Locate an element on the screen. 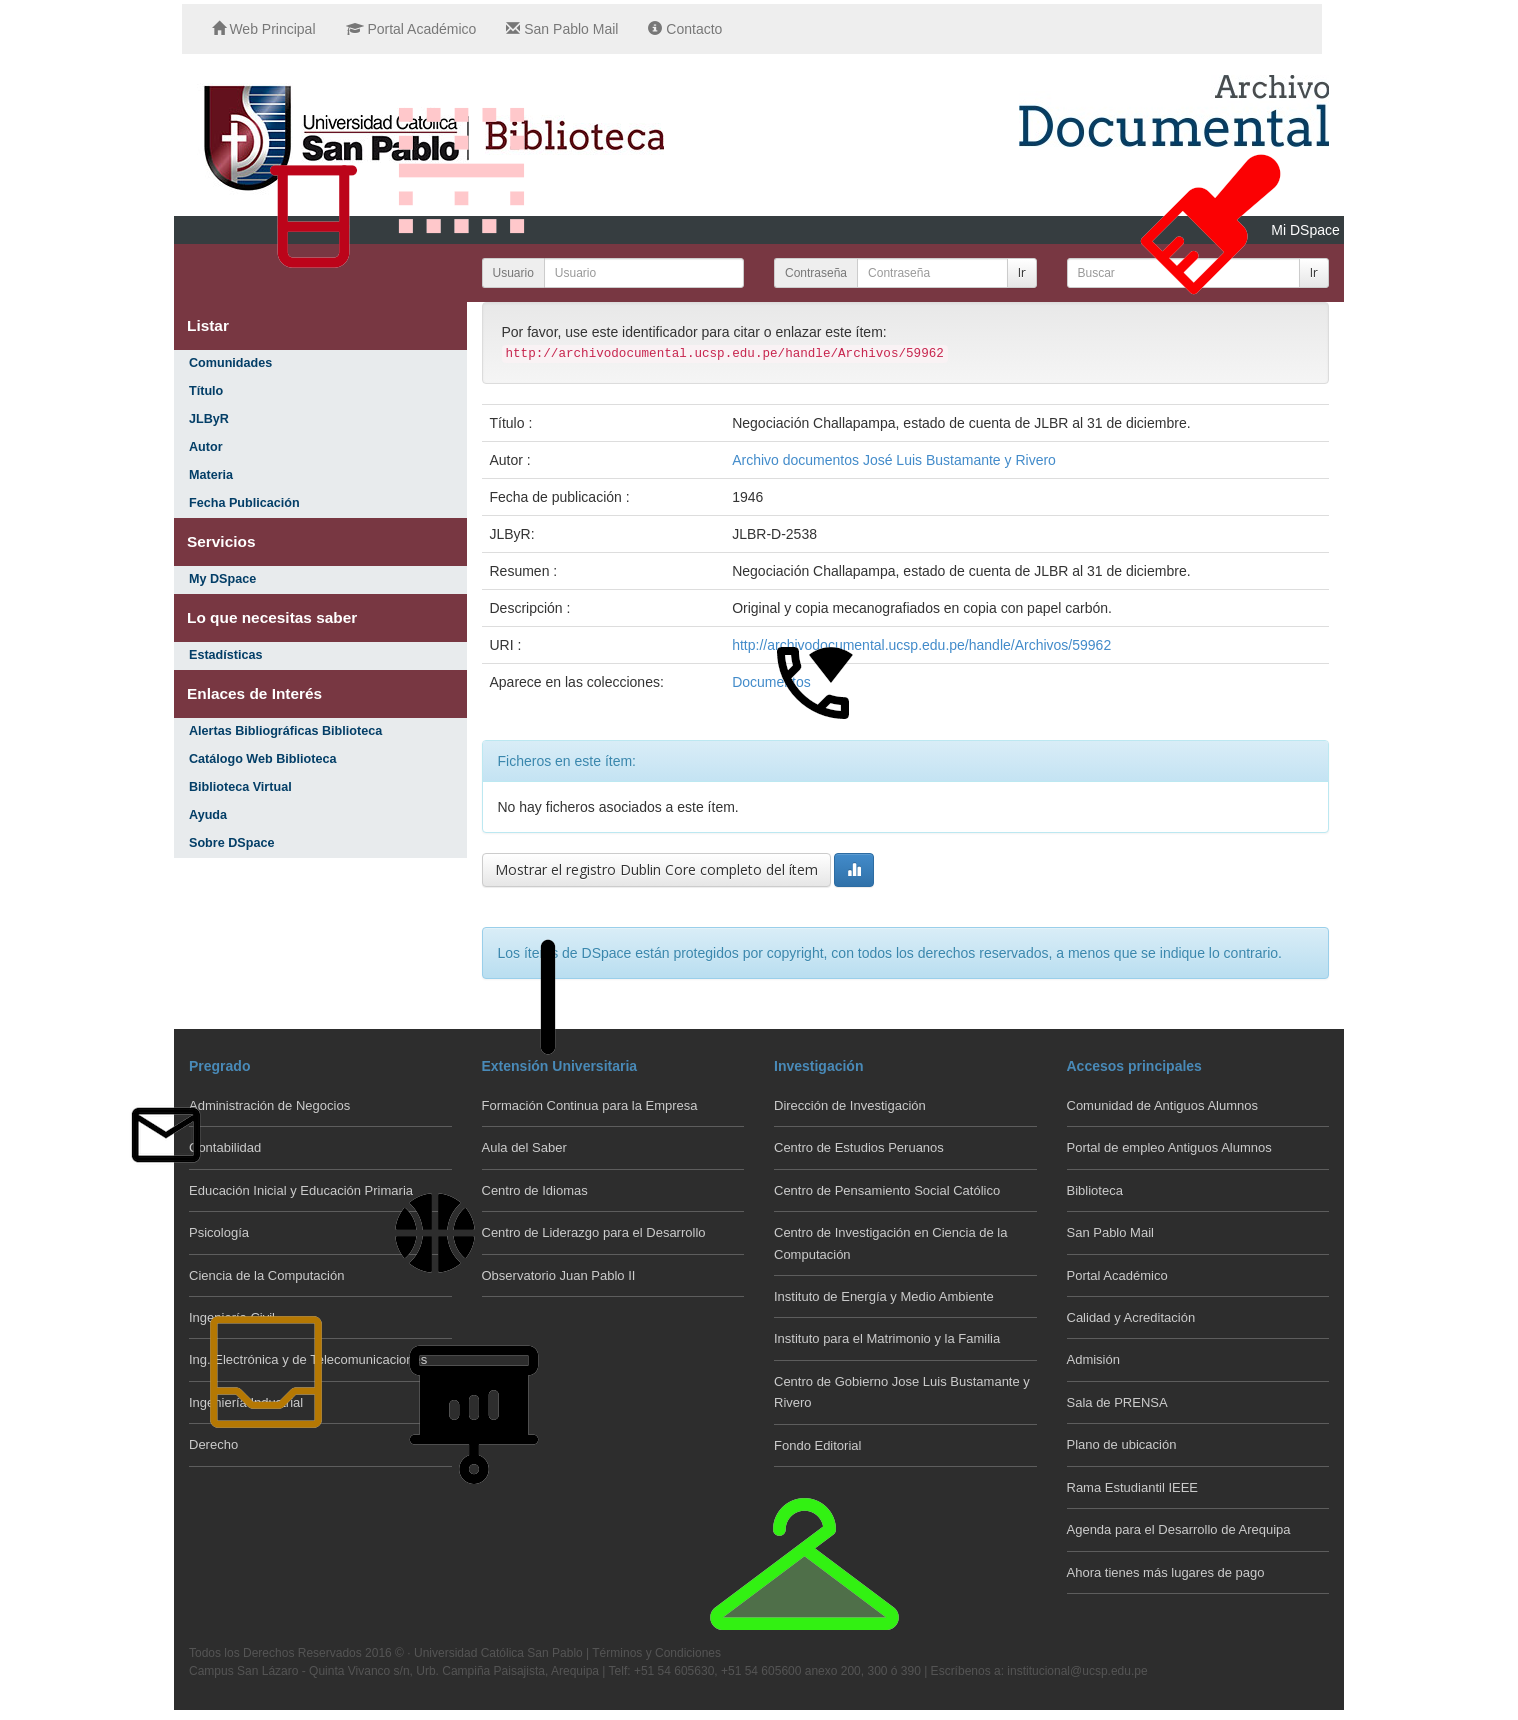 The image size is (1518, 1720). access sports or basketball-related content is located at coordinates (435, 1233).